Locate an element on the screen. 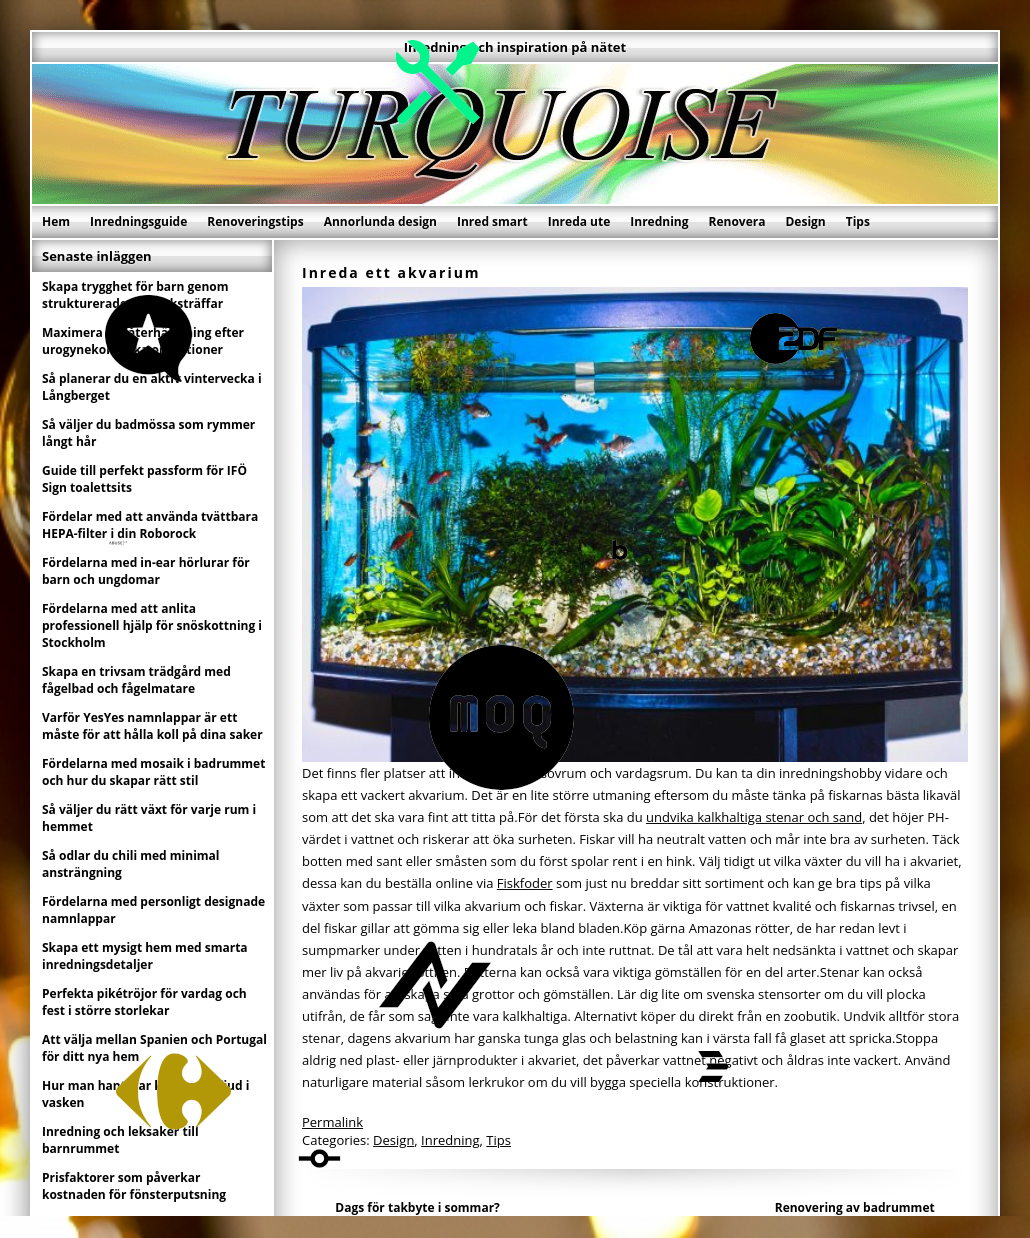  norco brand logo is located at coordinates (435, 985).